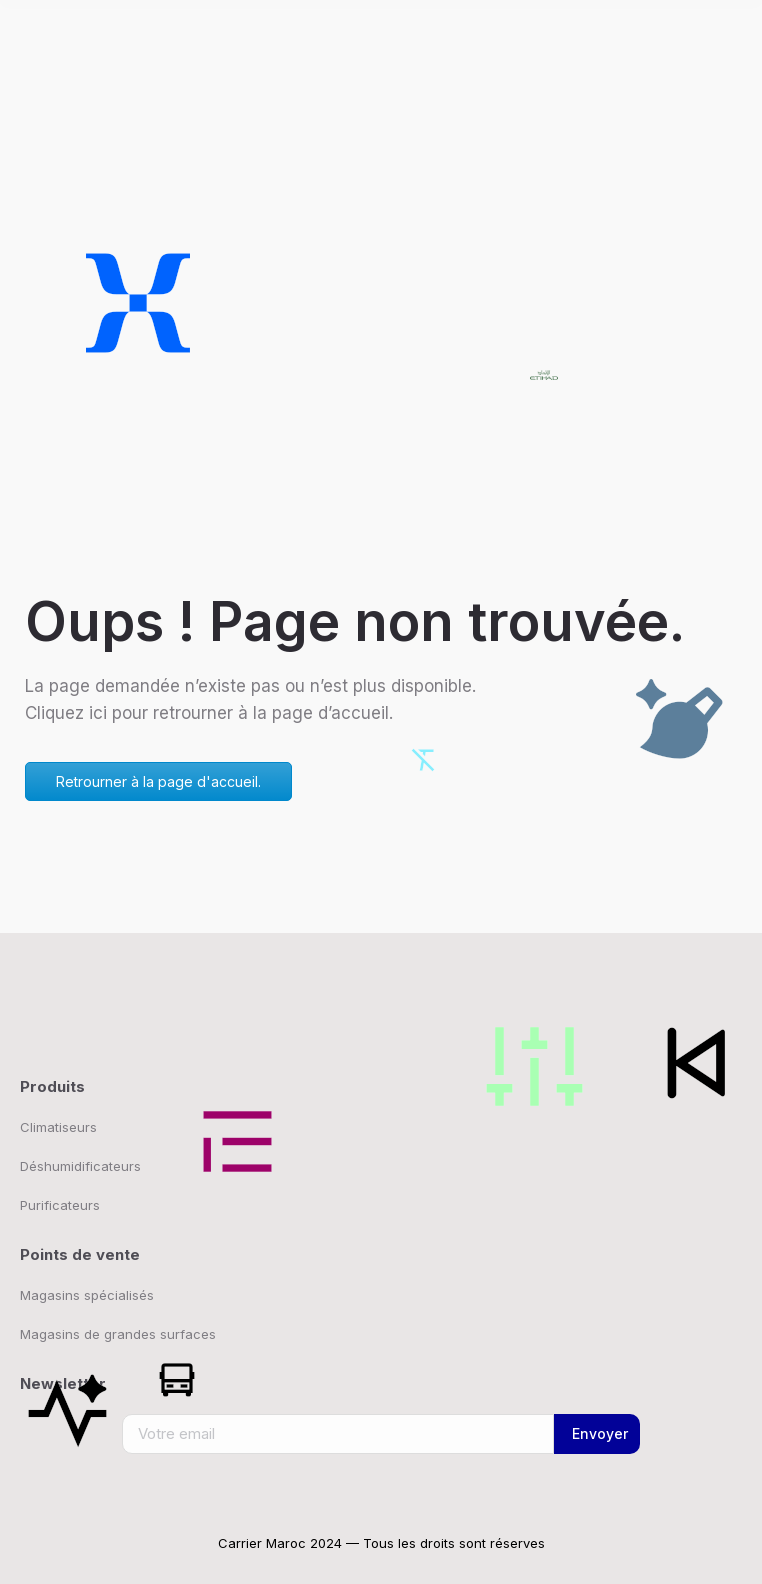 The height and width of the screenshot is (1584, 762). I want to click on access audio or sound settings, so click(534, 1066).